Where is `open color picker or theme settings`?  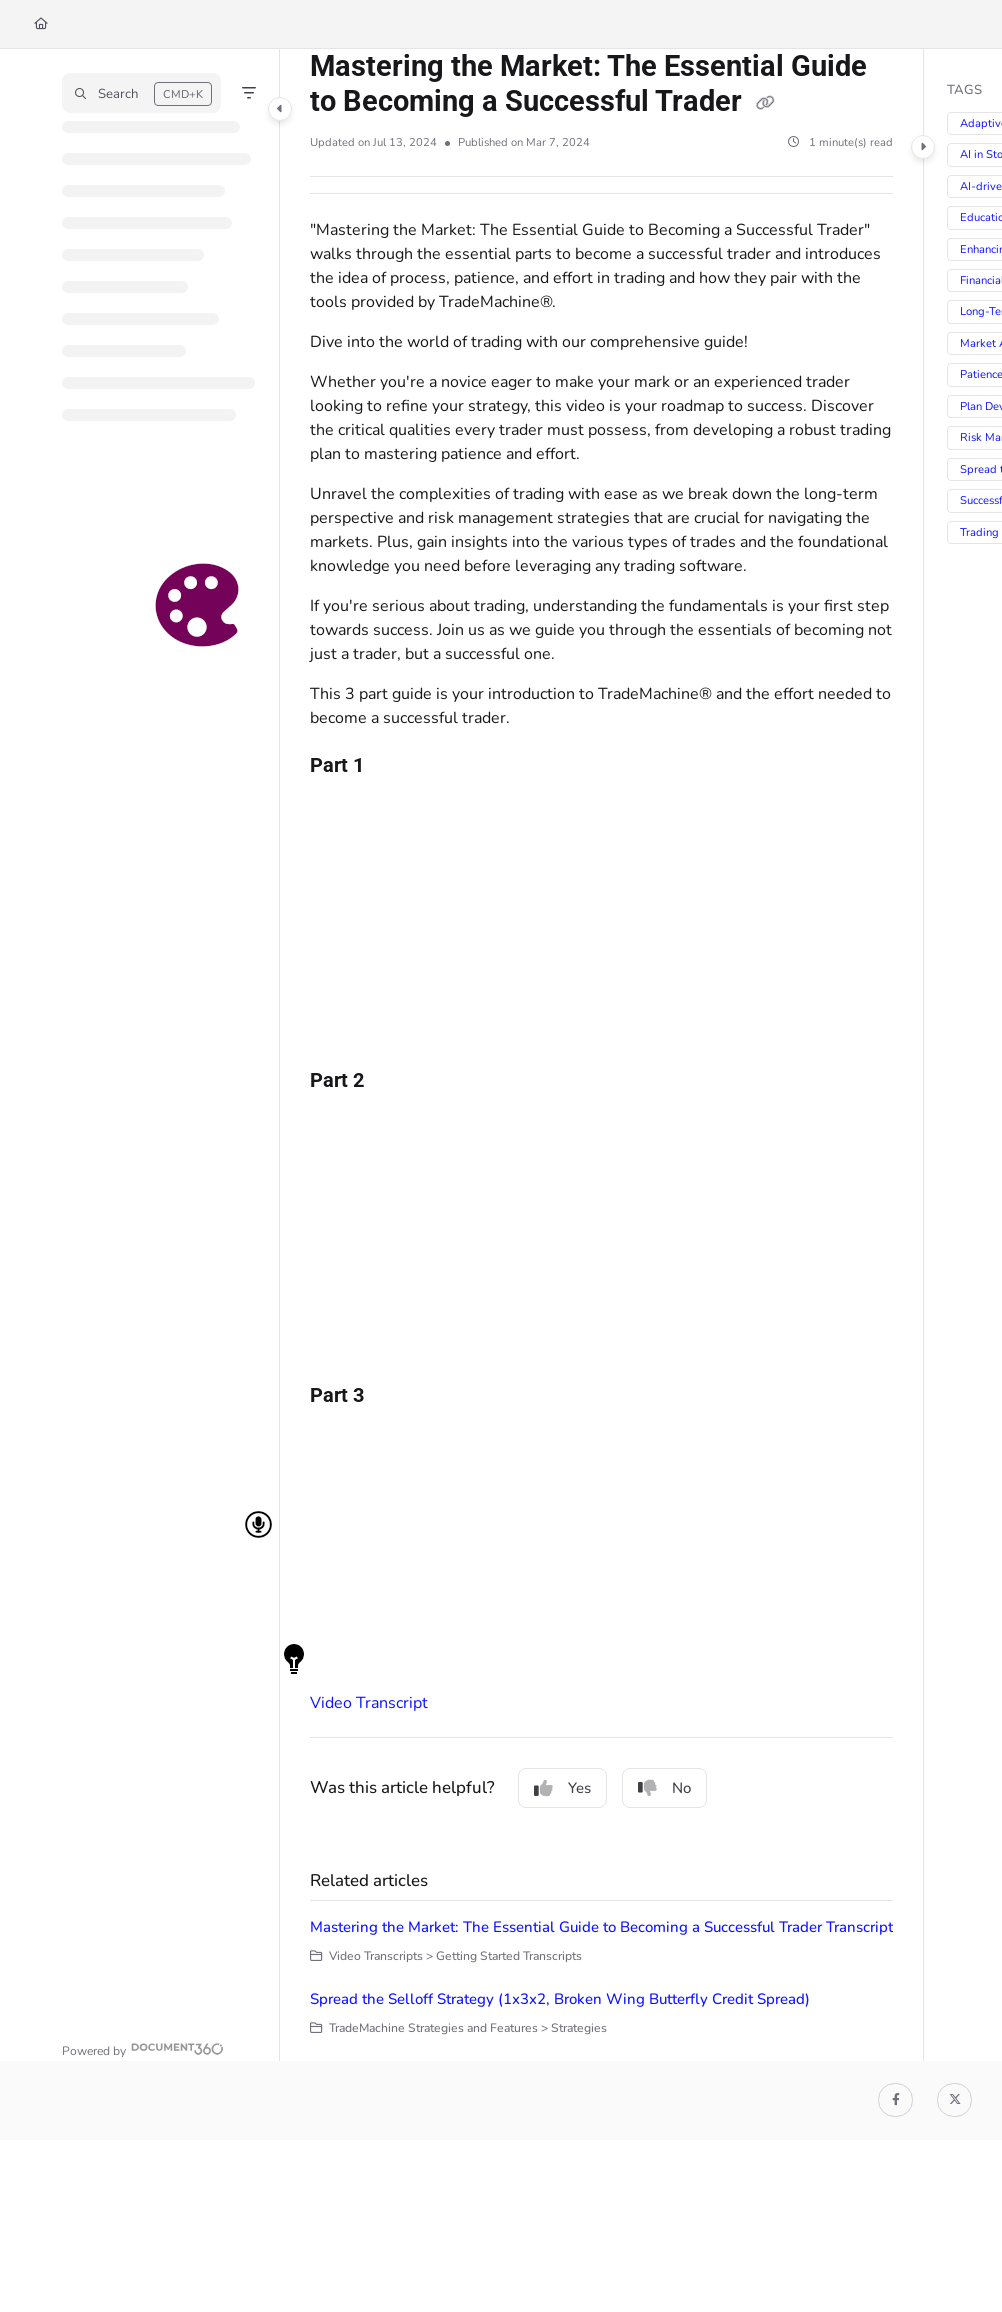 open color picker or theme settings is located at coordinates (197, 605).